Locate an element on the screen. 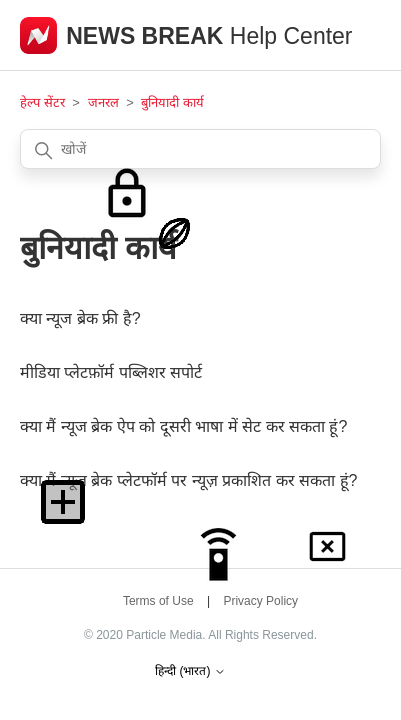 This screenshot has height=720, width=401. cancel or exit presentation mode is located at coordinates (327, 546).